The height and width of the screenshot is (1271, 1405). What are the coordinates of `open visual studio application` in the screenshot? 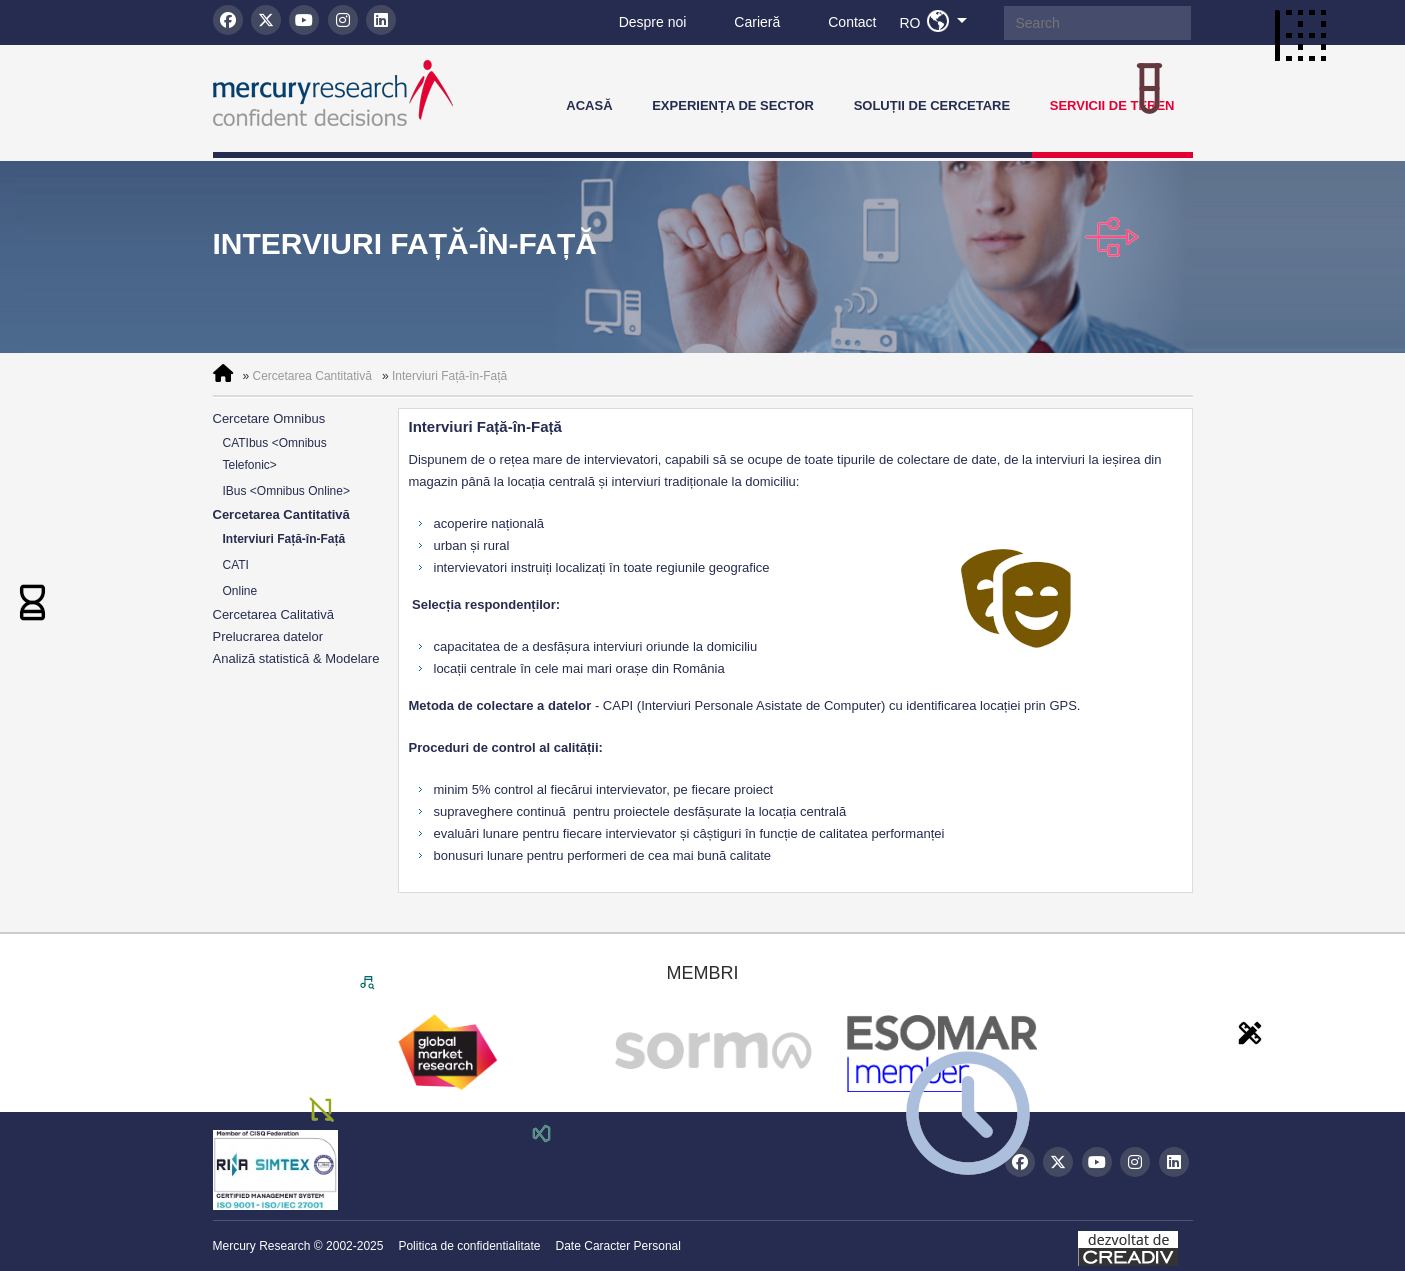 It's located at (541, 1133).